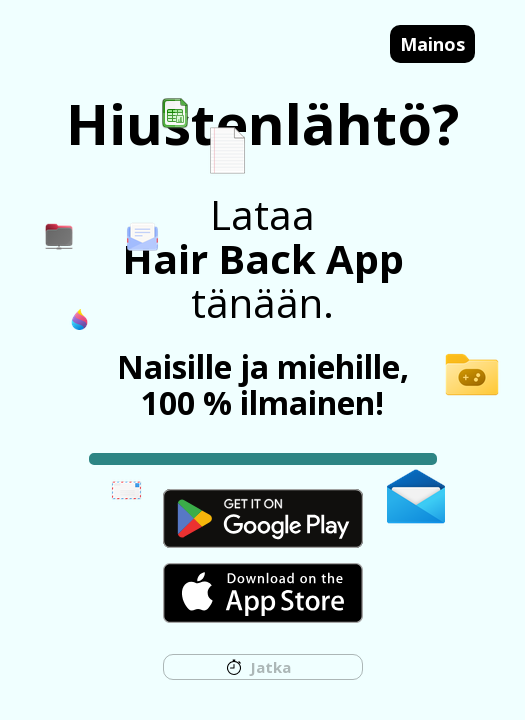  What do you see at coordinates (79, 319) in the screenshot?
I see `open Paint 3D application` at bounding box center [79, 319].